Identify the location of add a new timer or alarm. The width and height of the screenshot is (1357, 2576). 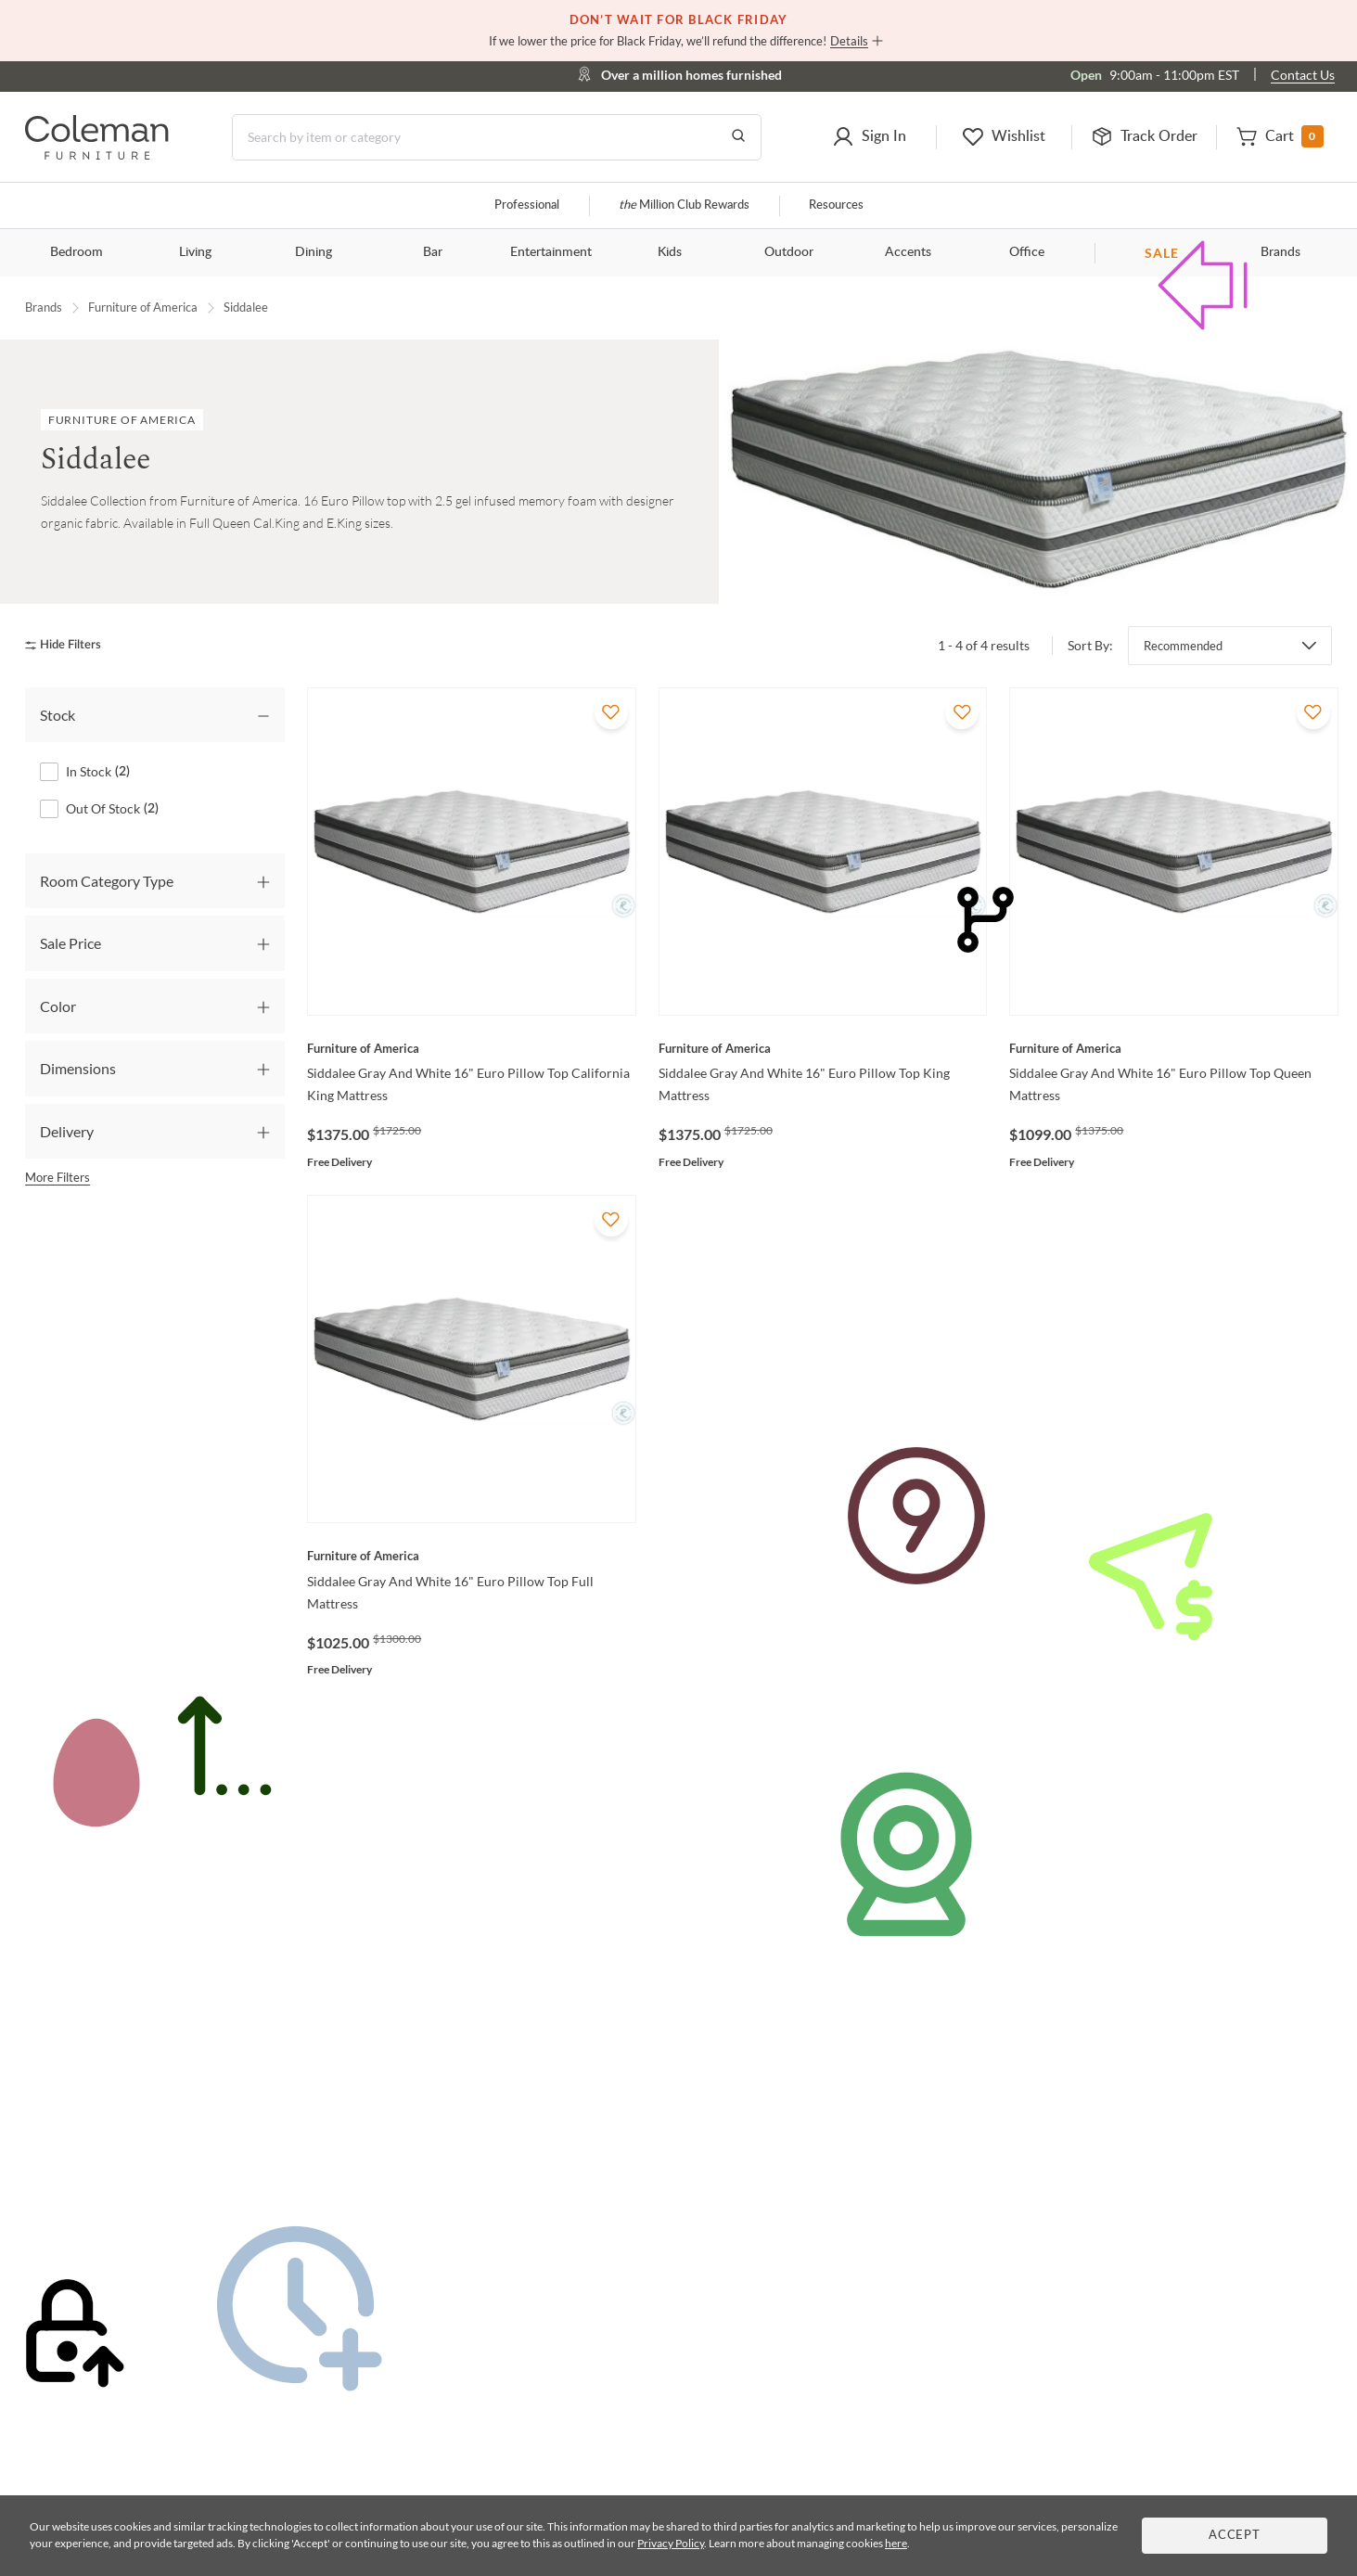
(295, 2304).